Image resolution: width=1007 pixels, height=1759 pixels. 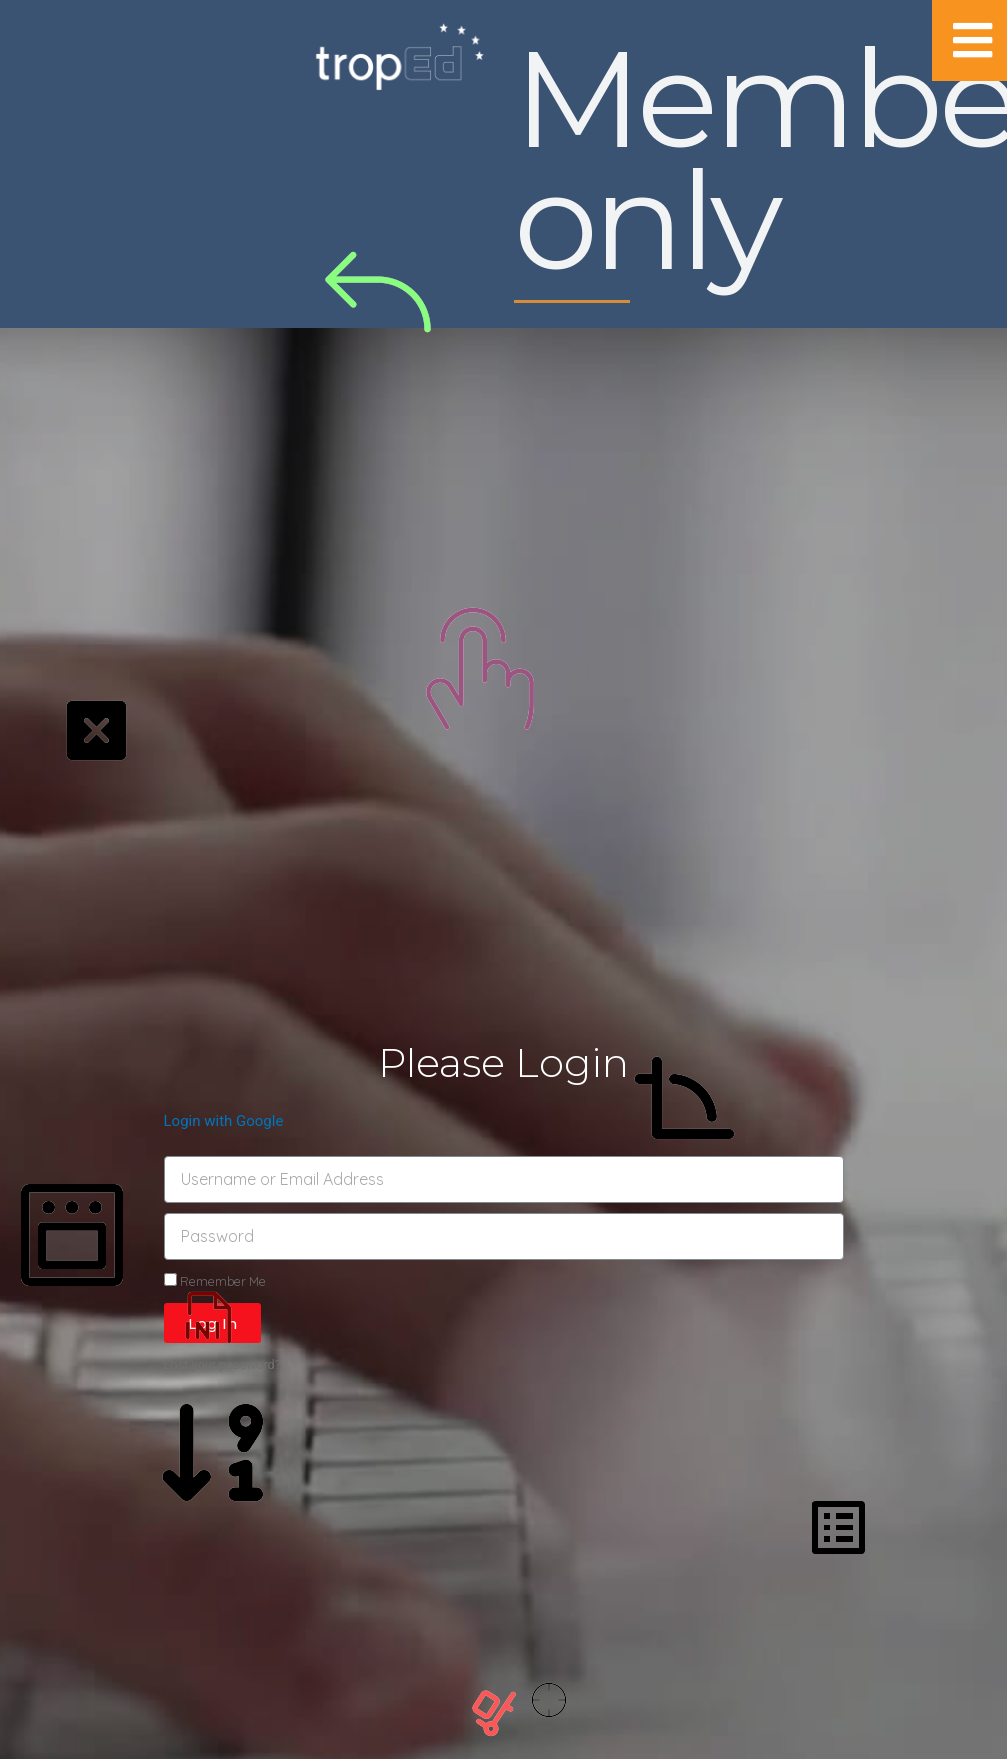 What do you see at coordinates (72, 1235) in the screenshot?
I see `access oven controls in a smart home app` at bounding box center [72, 1235].